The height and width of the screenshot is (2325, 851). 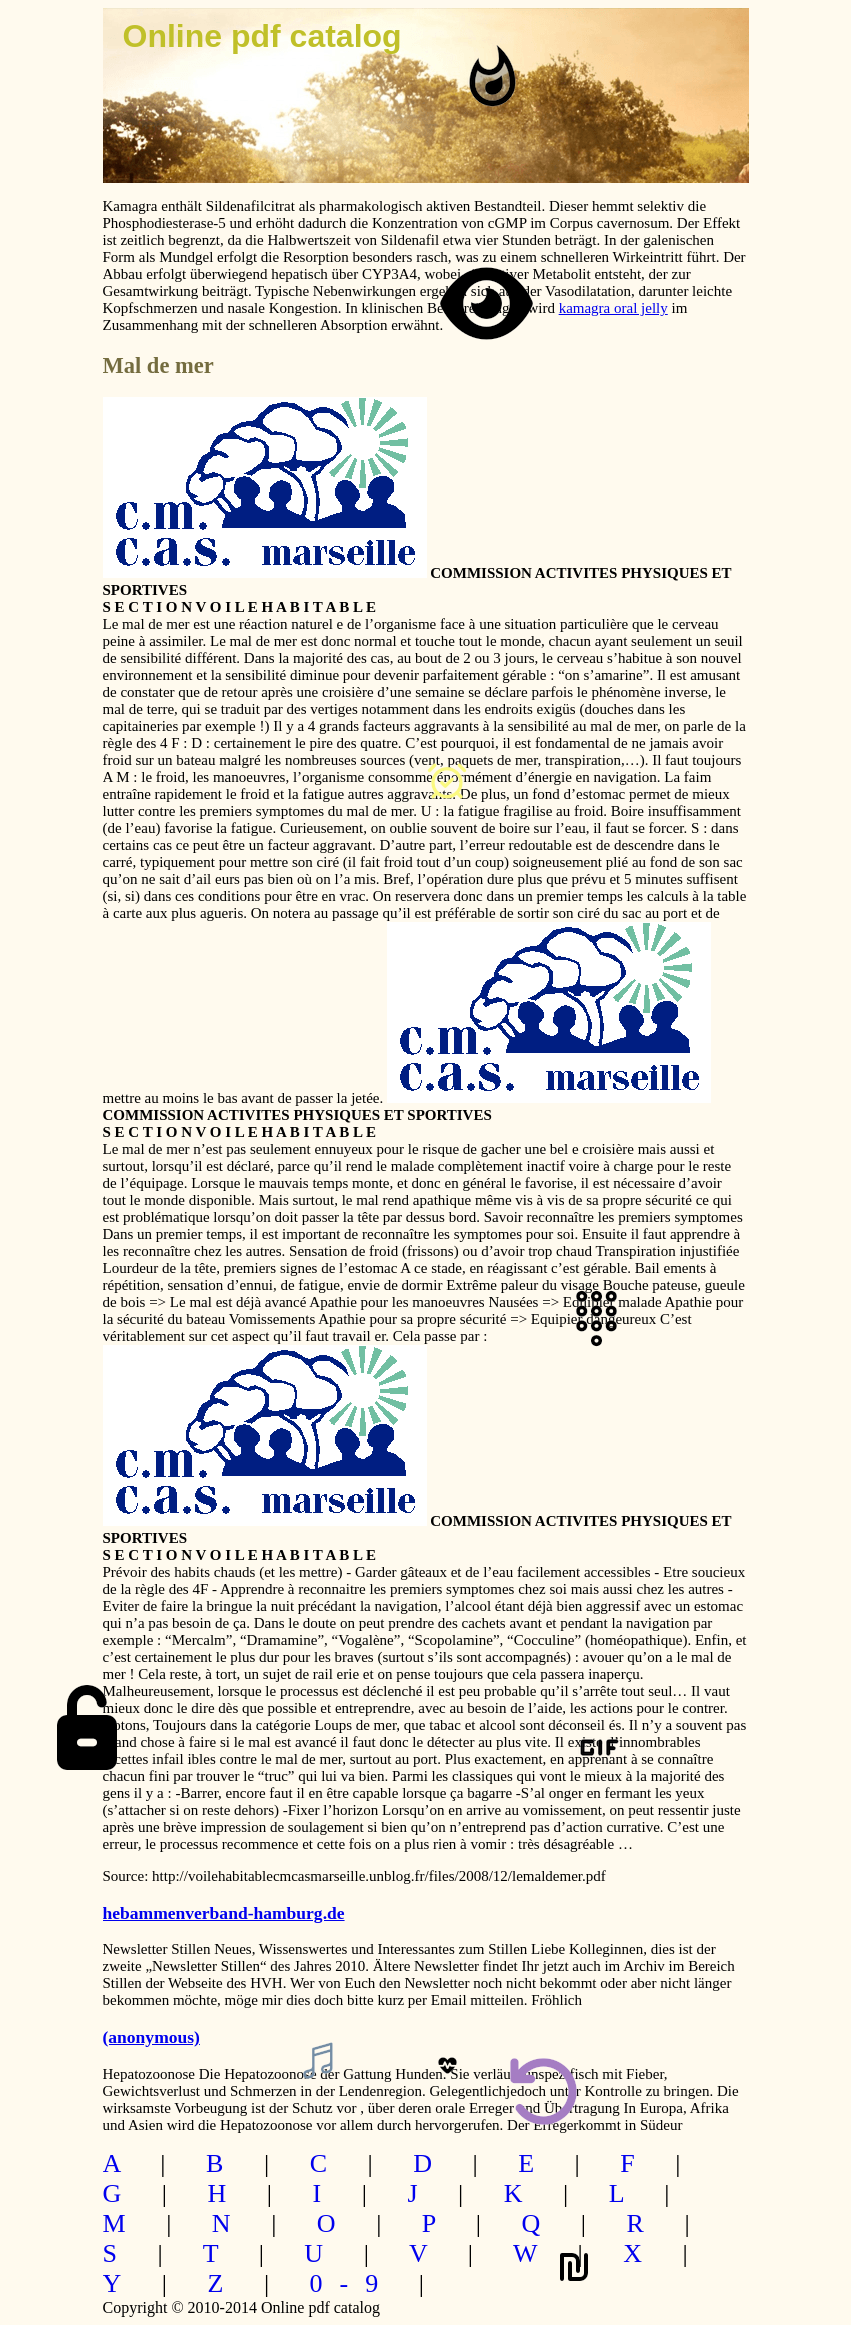 I want to click on access music or audio player, so click(x=318, y=2060).